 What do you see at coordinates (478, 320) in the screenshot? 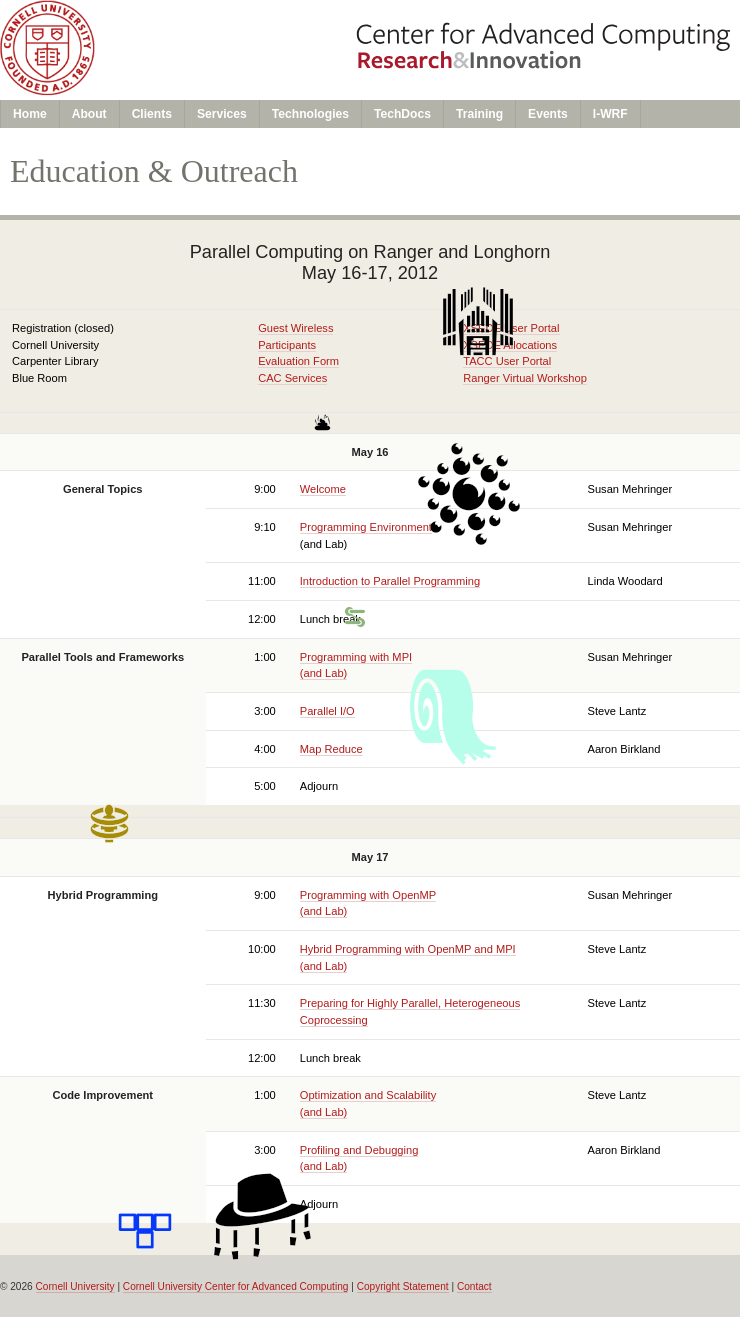
I see `access organ or church music settings` at bounding box center [478, 320].